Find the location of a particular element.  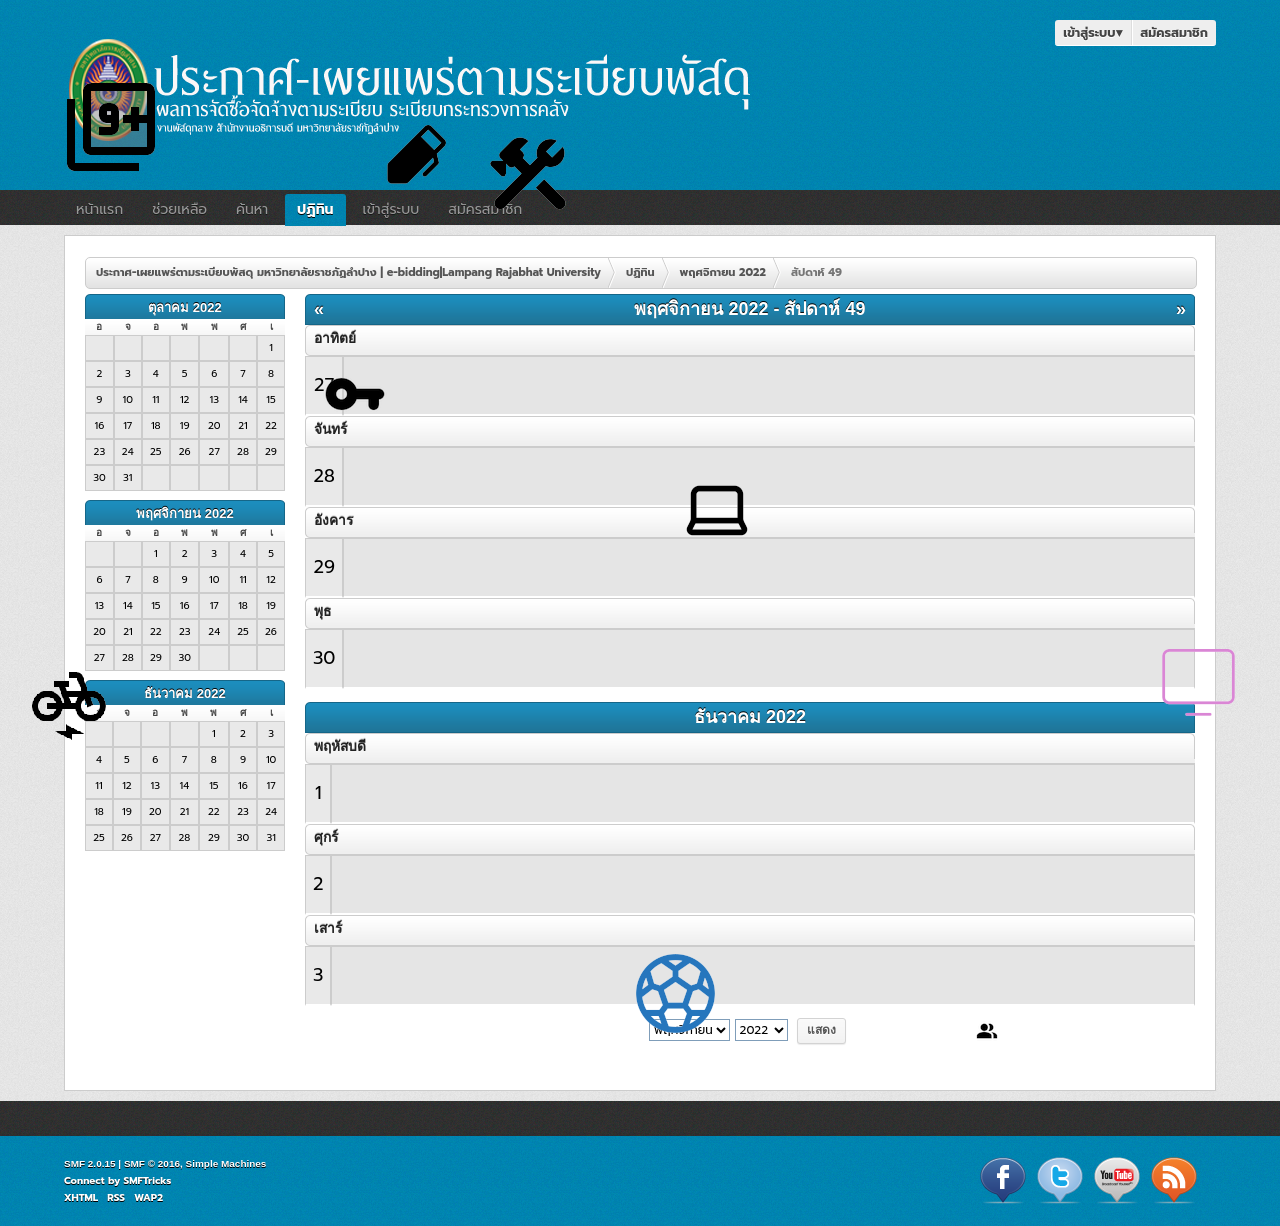

view contacts or people list is located at coordinates (987, 1031).